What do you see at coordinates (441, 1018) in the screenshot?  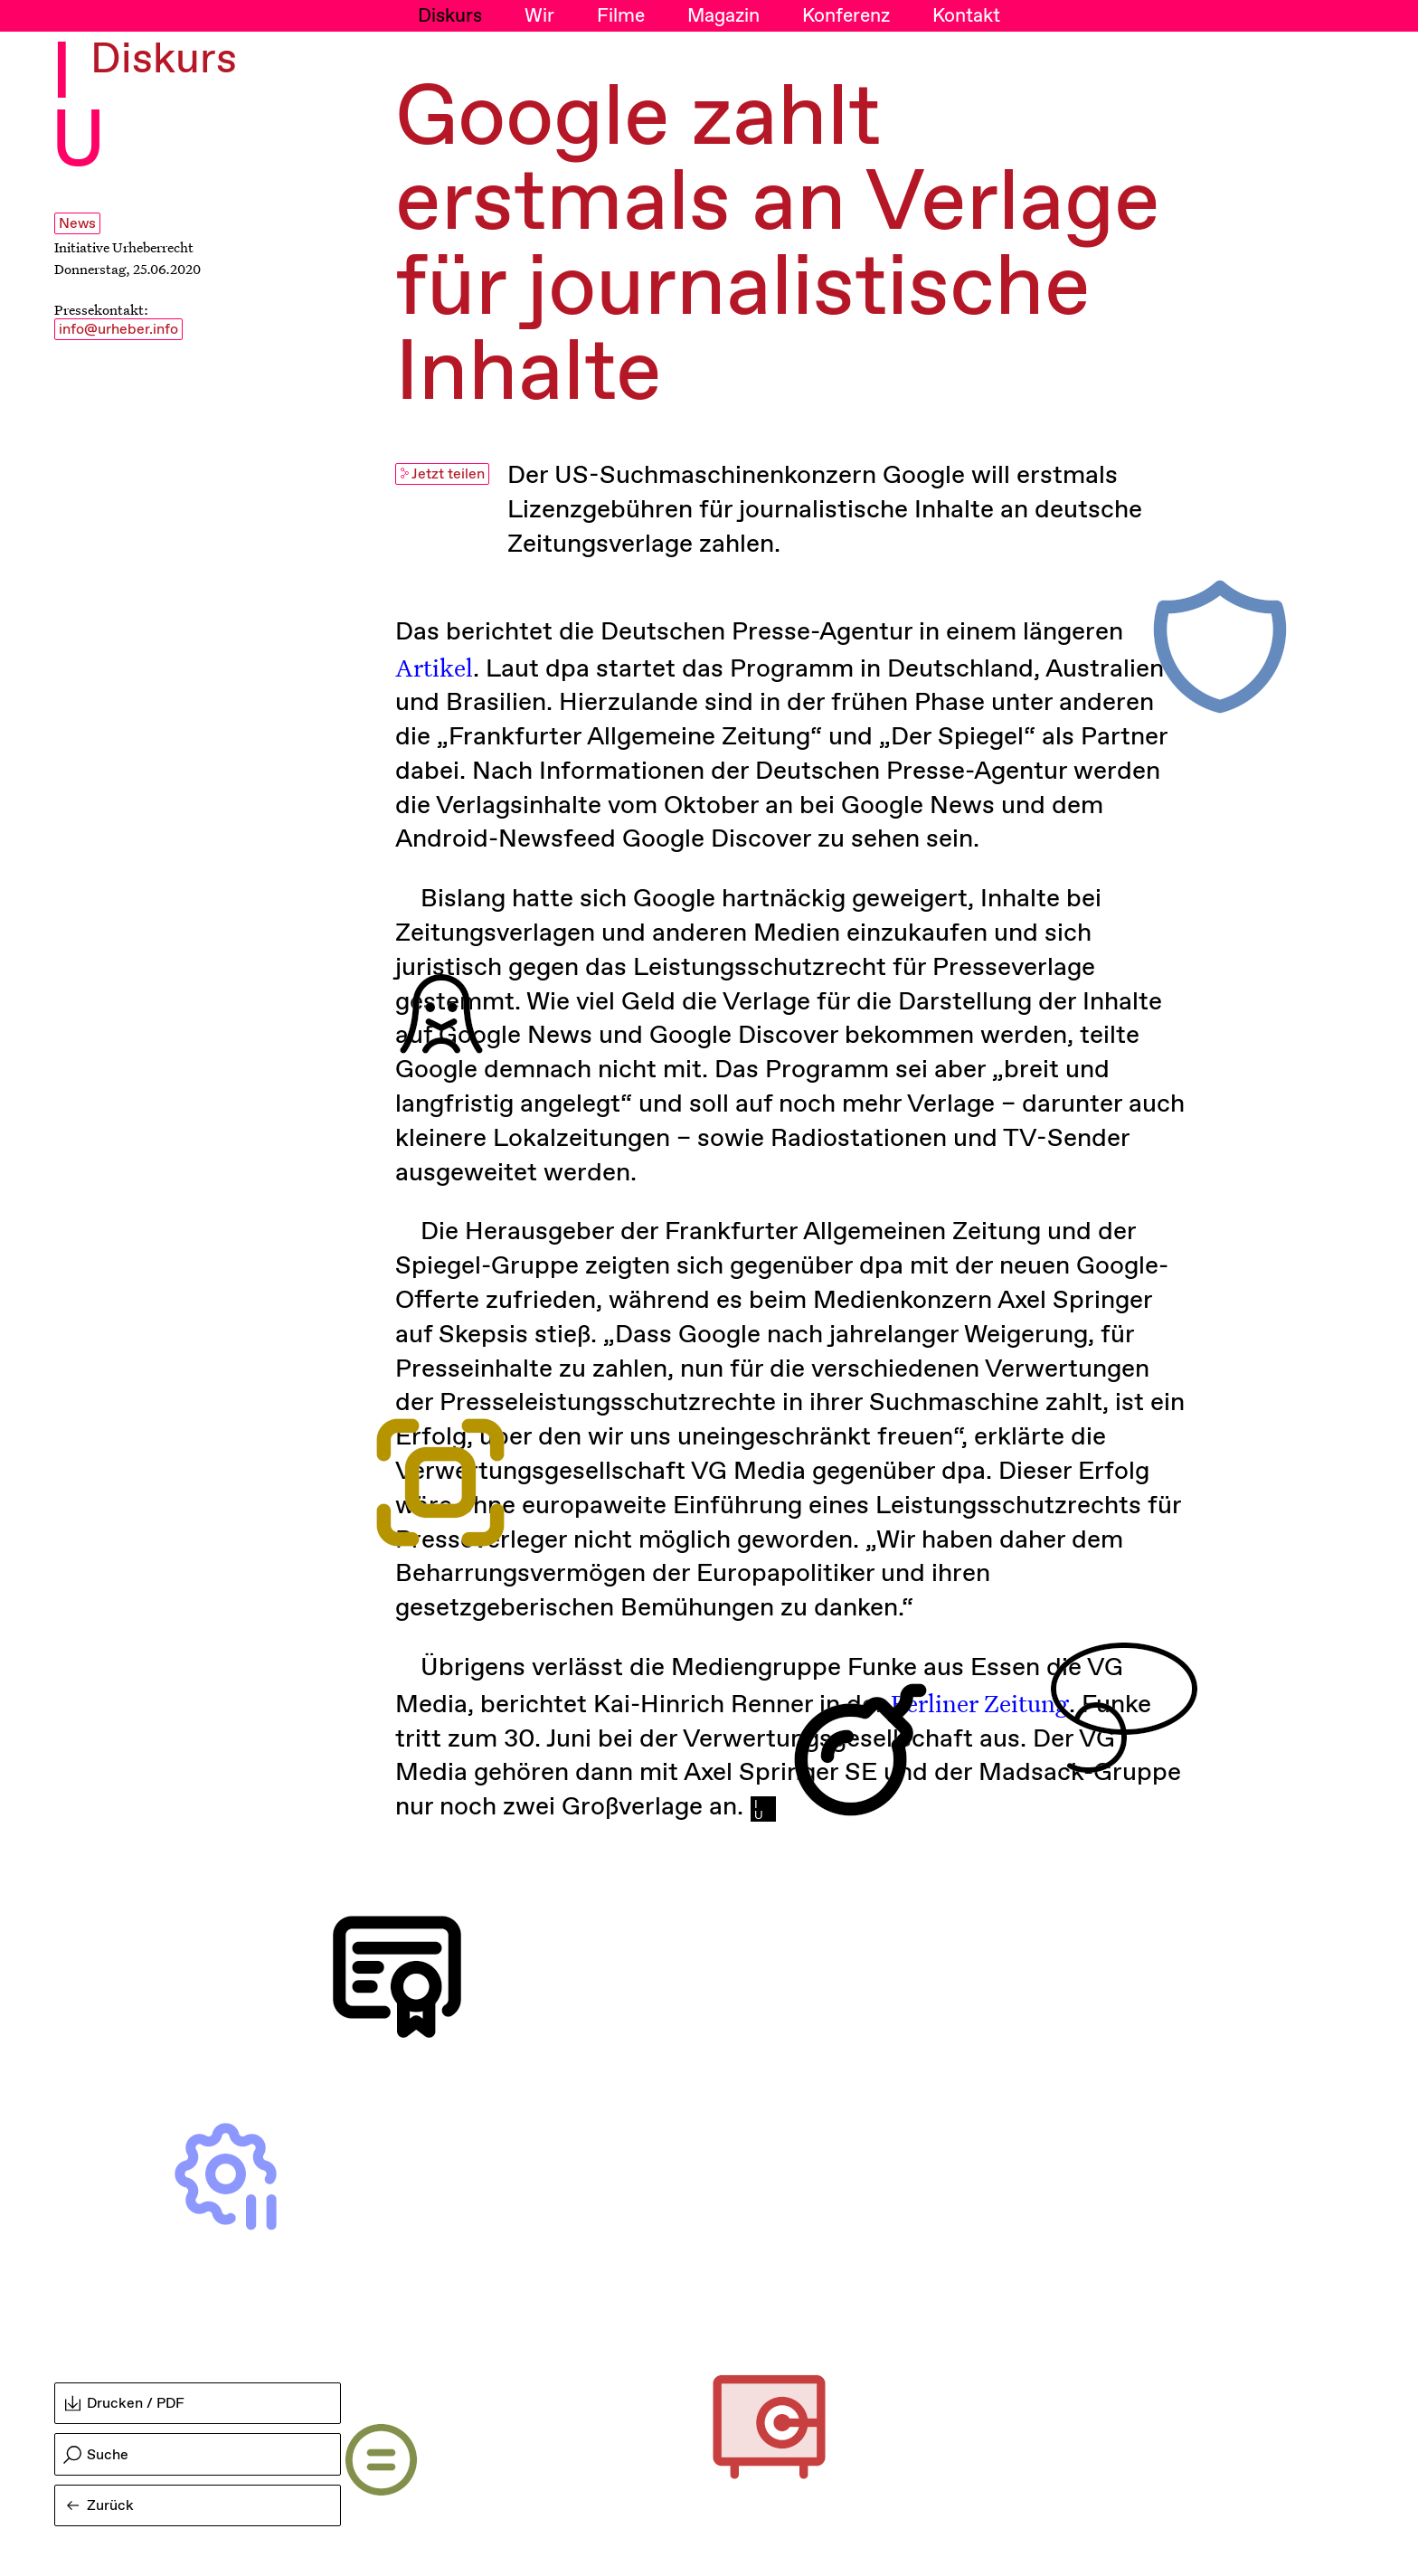 I see `indicates linux operating system compatibility` at bounding box center [441, 1018].